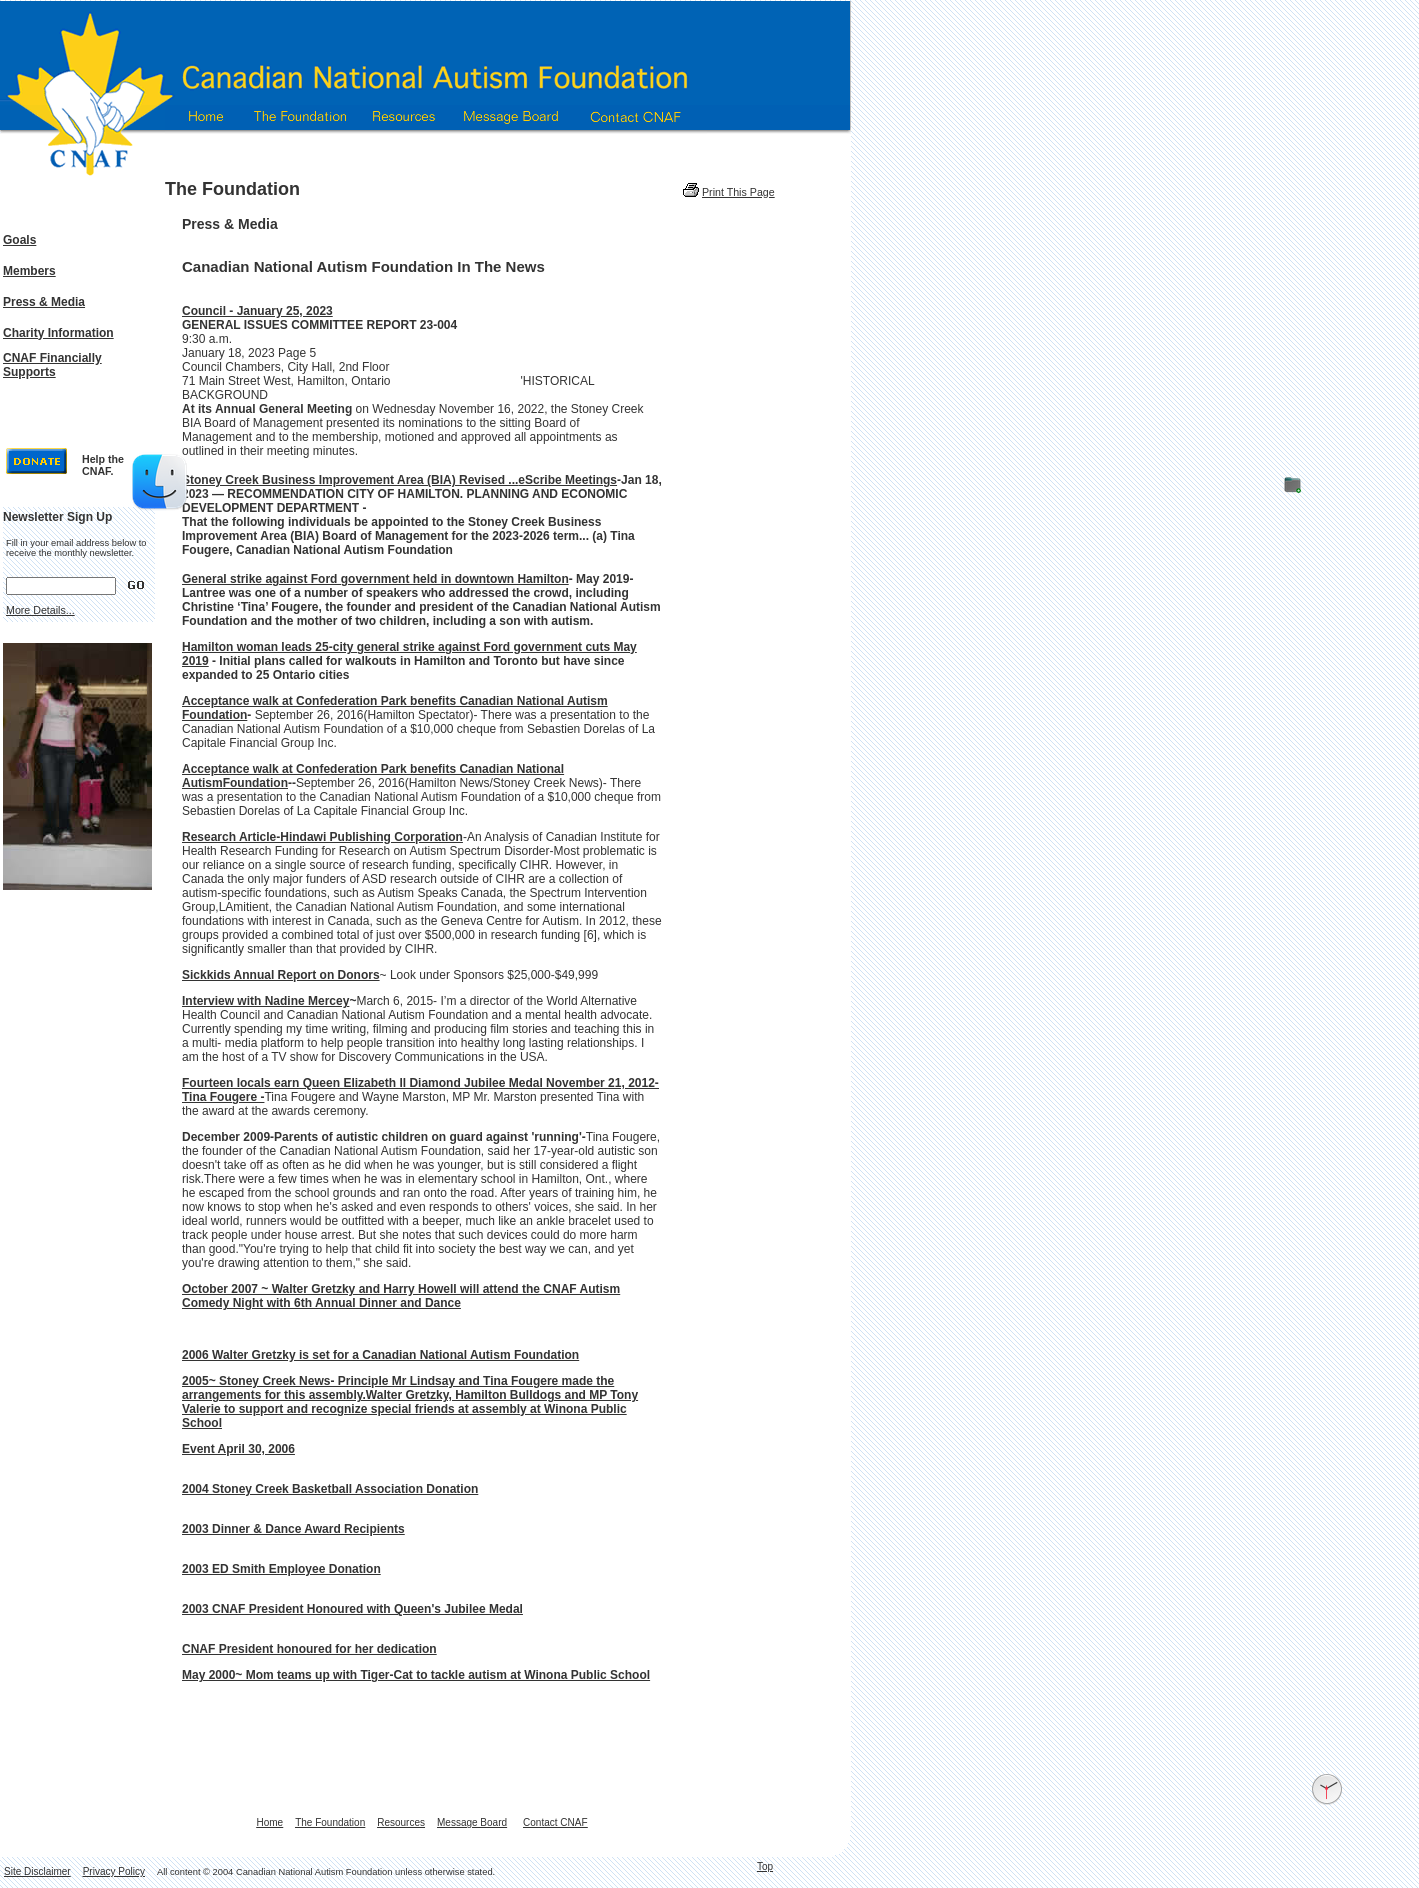 This screenshot has width=1419, height=1888. What do you see at coordinates (1327, 1789) in the screenshot?
I see `access recently opened files or folders` at bounding box center [1327, 1789].